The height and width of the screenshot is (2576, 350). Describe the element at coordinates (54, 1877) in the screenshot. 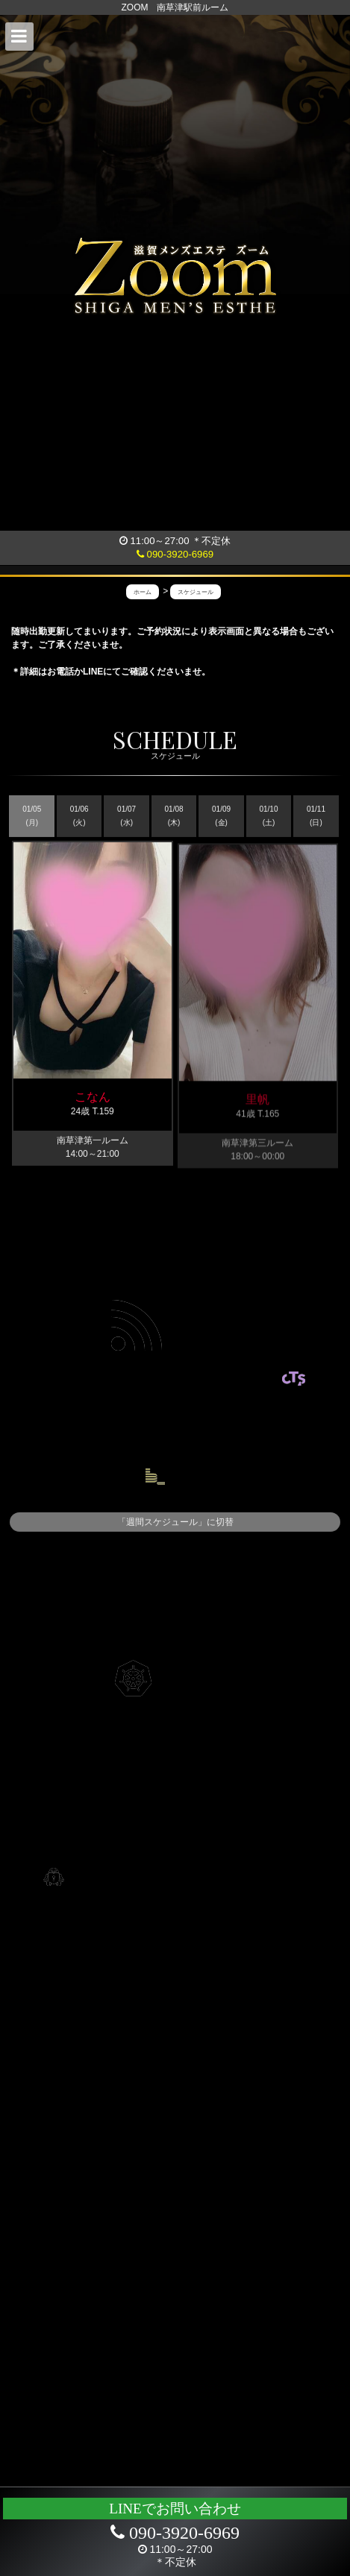

I see `open cryptomator encryption app` at that location.